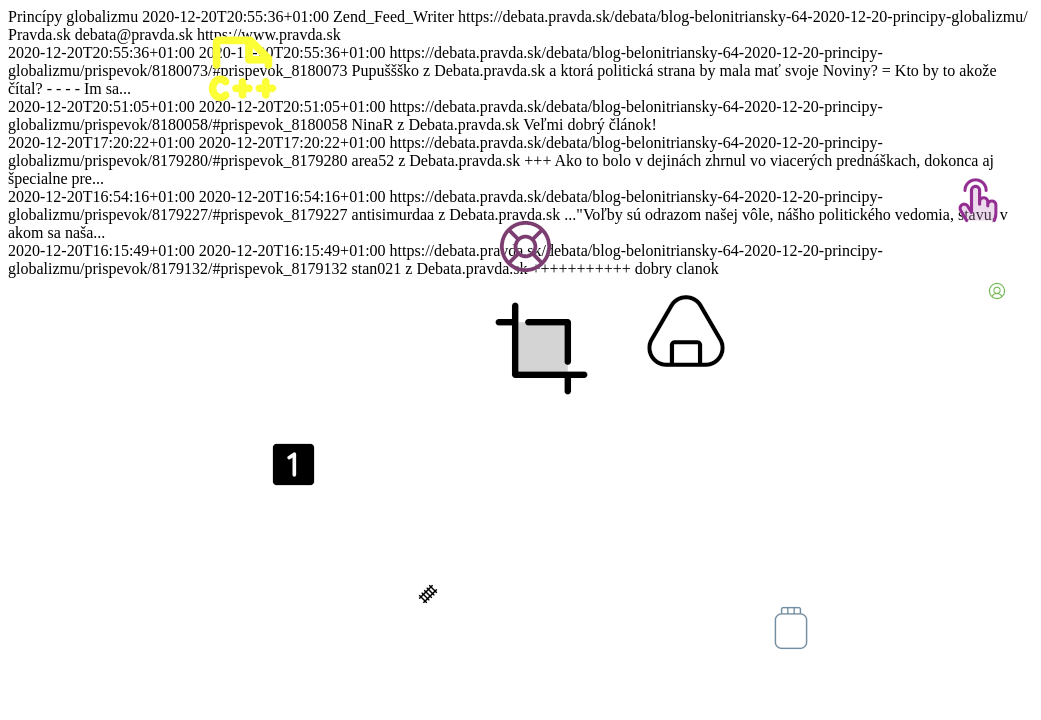  What do you see at coordinates (525, 246) in the screenshot?
I see `access help or support center` at bounding box center [525, 246].